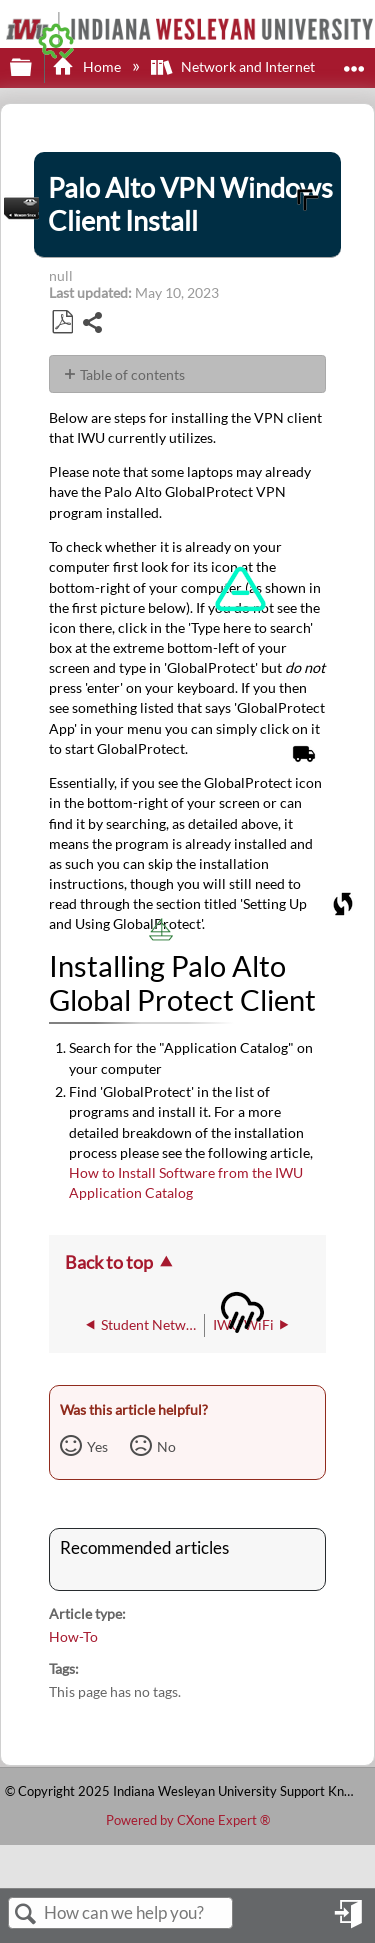  I want to click on initiate wifi protected setup (WPS) connection, so click(343, 904).